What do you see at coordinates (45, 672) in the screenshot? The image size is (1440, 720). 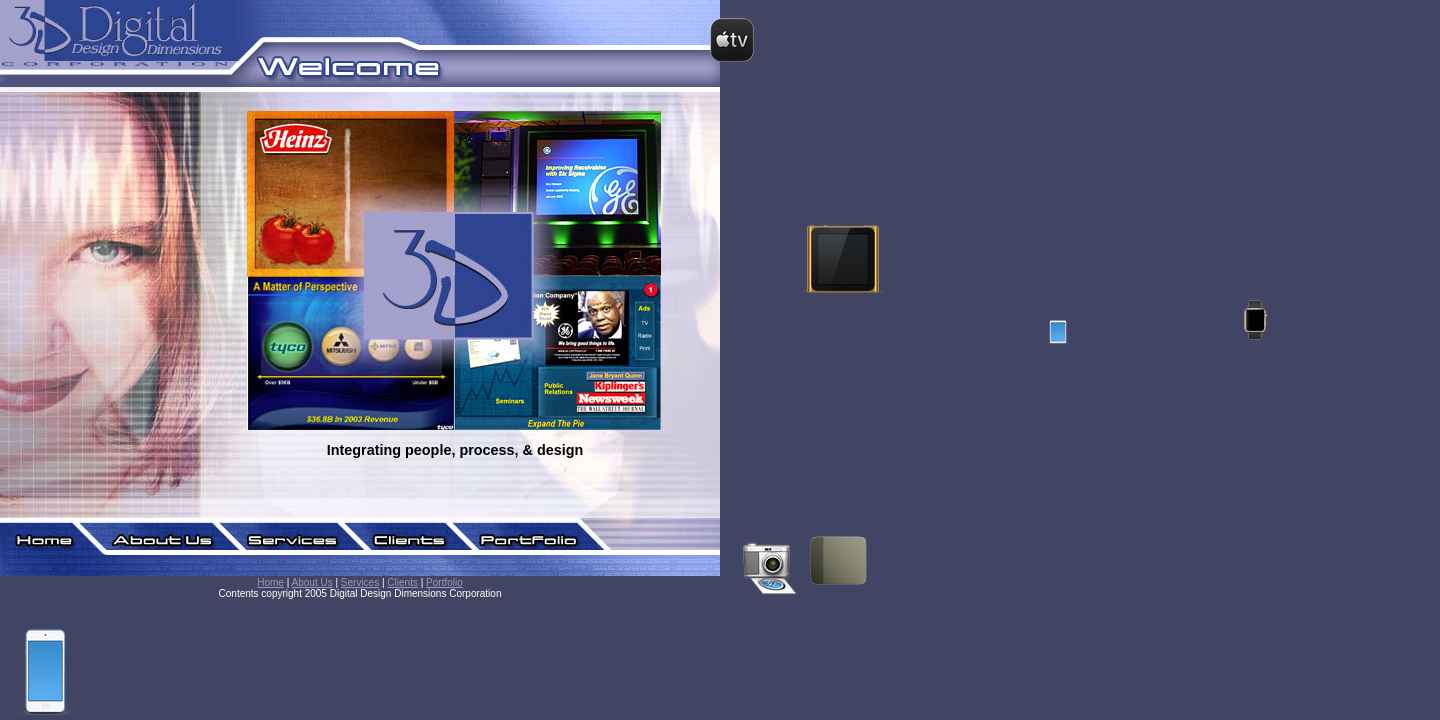 I see `indicates a connected iPod Touch device` at bounding box center [45, 672].